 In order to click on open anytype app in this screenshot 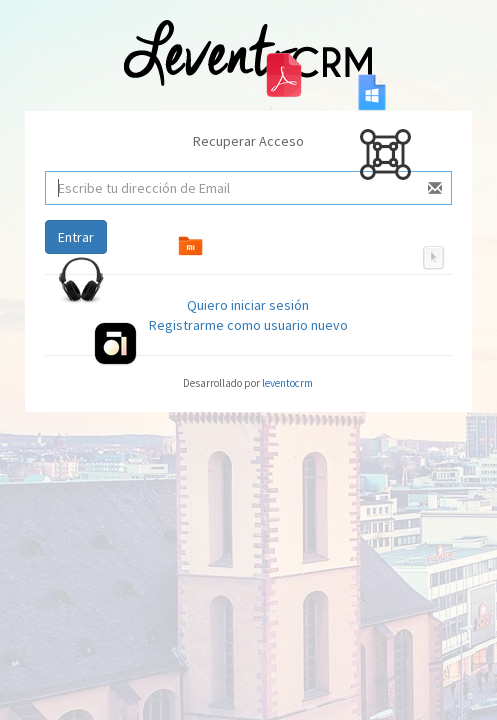, I will do `click(115, 343)`.